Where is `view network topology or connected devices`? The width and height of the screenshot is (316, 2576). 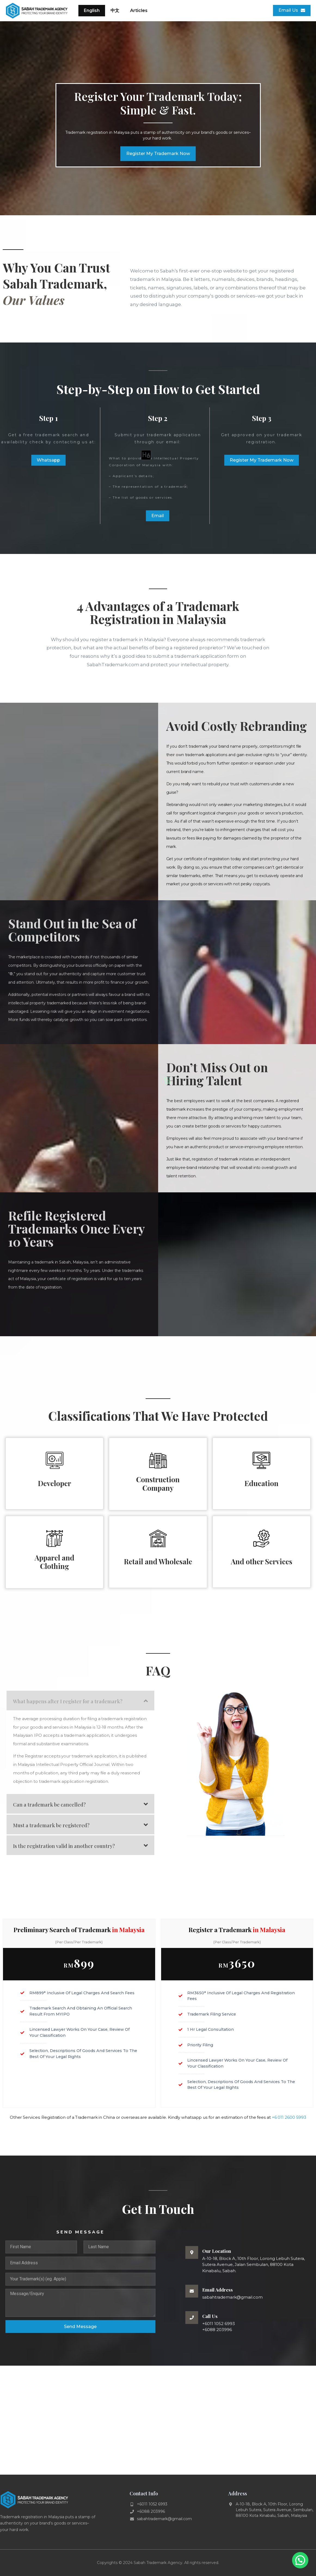 view network topology or connected devices is located at coordinates (185, 486).